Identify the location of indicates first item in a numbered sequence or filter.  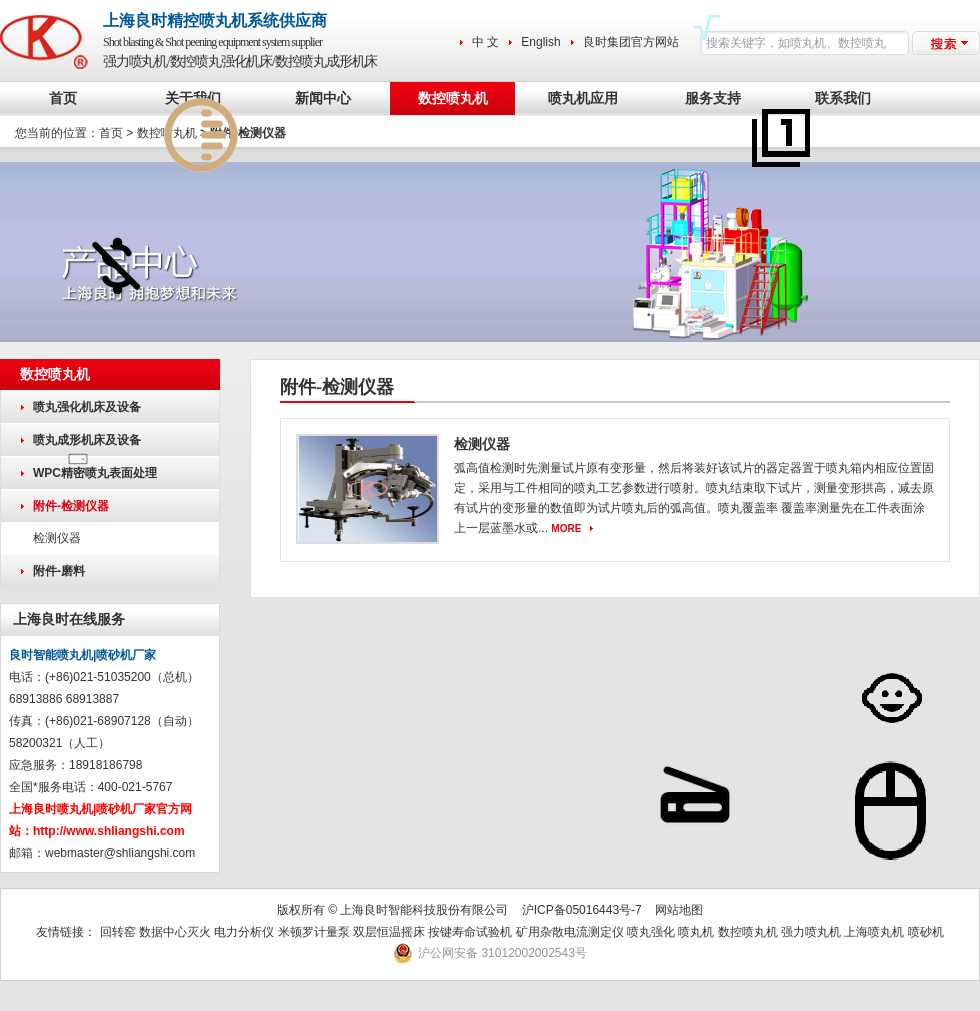
(781, 138).